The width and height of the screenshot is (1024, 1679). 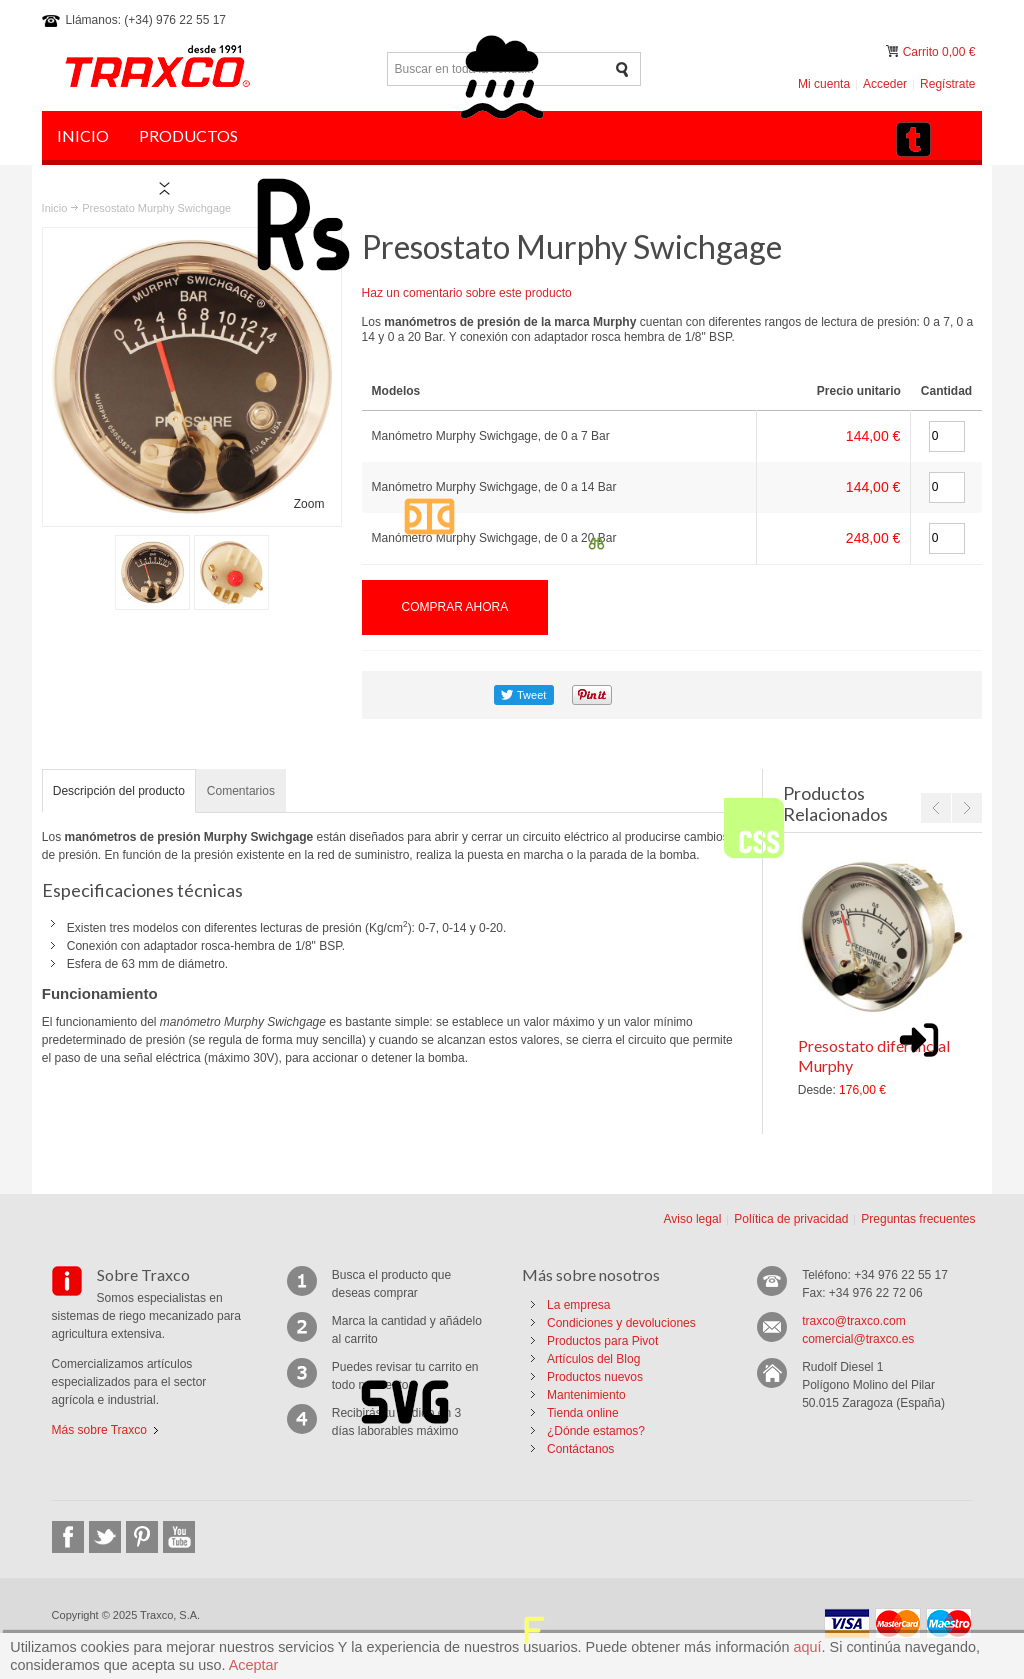 What do you see at coordinates (303, 224) in the screenshot?
I see `indicates Indian rupee currency` at bounding box center [303, 224].